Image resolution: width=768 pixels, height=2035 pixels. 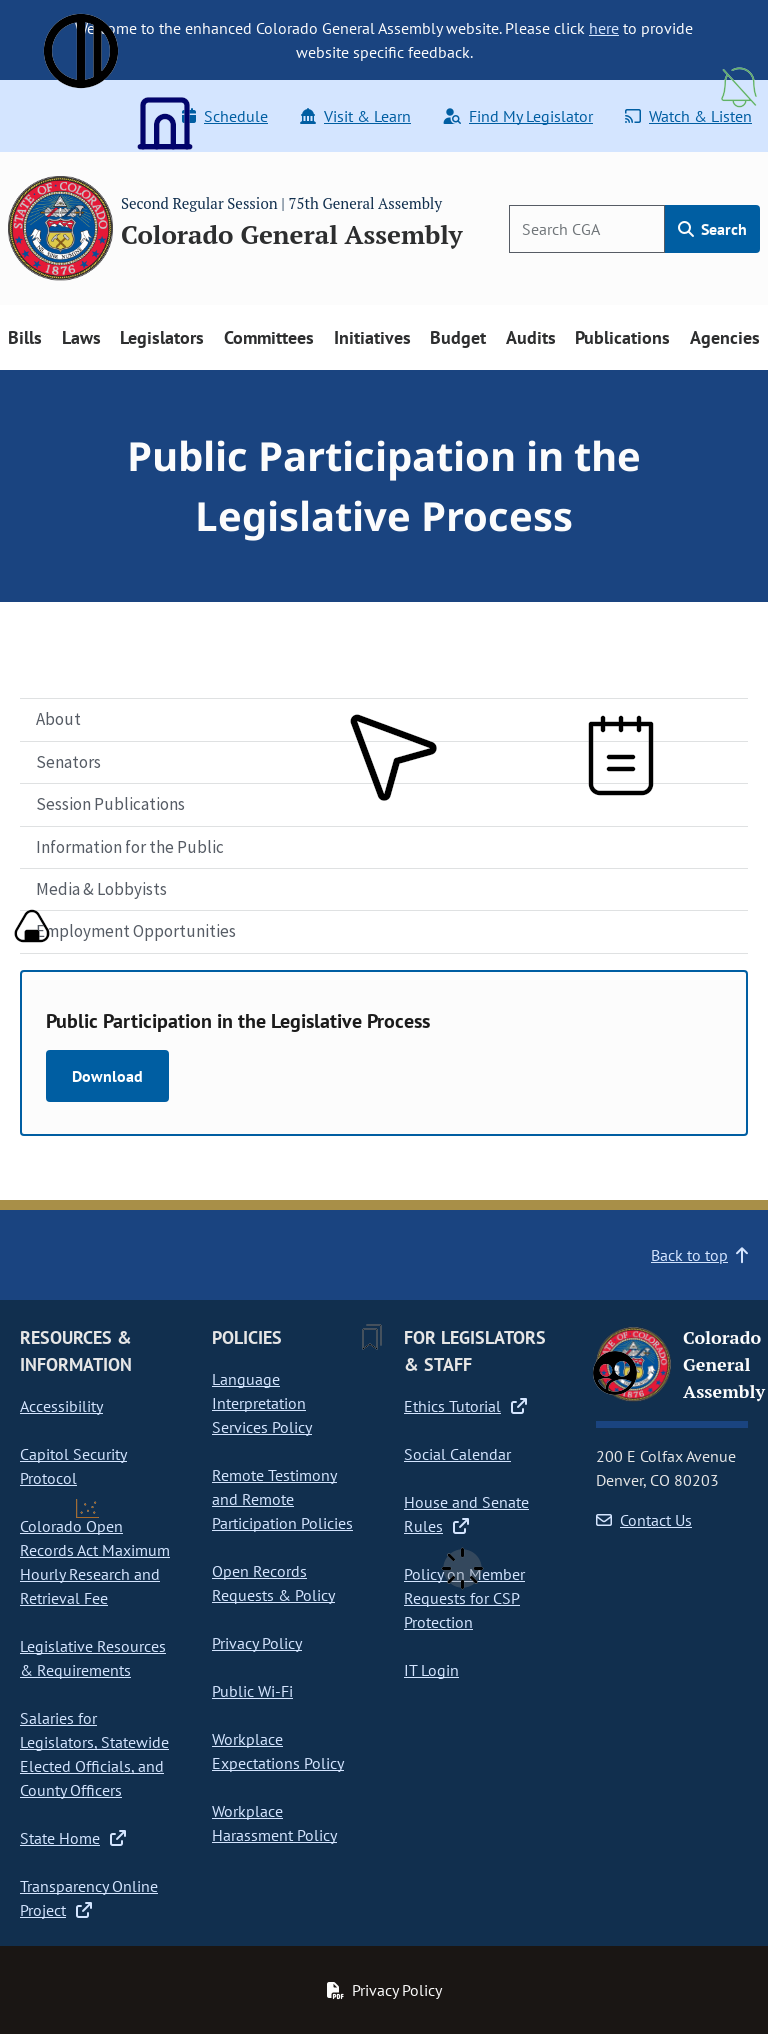 I want to click on view saved bookmarks, so click(x=372, y=1337).